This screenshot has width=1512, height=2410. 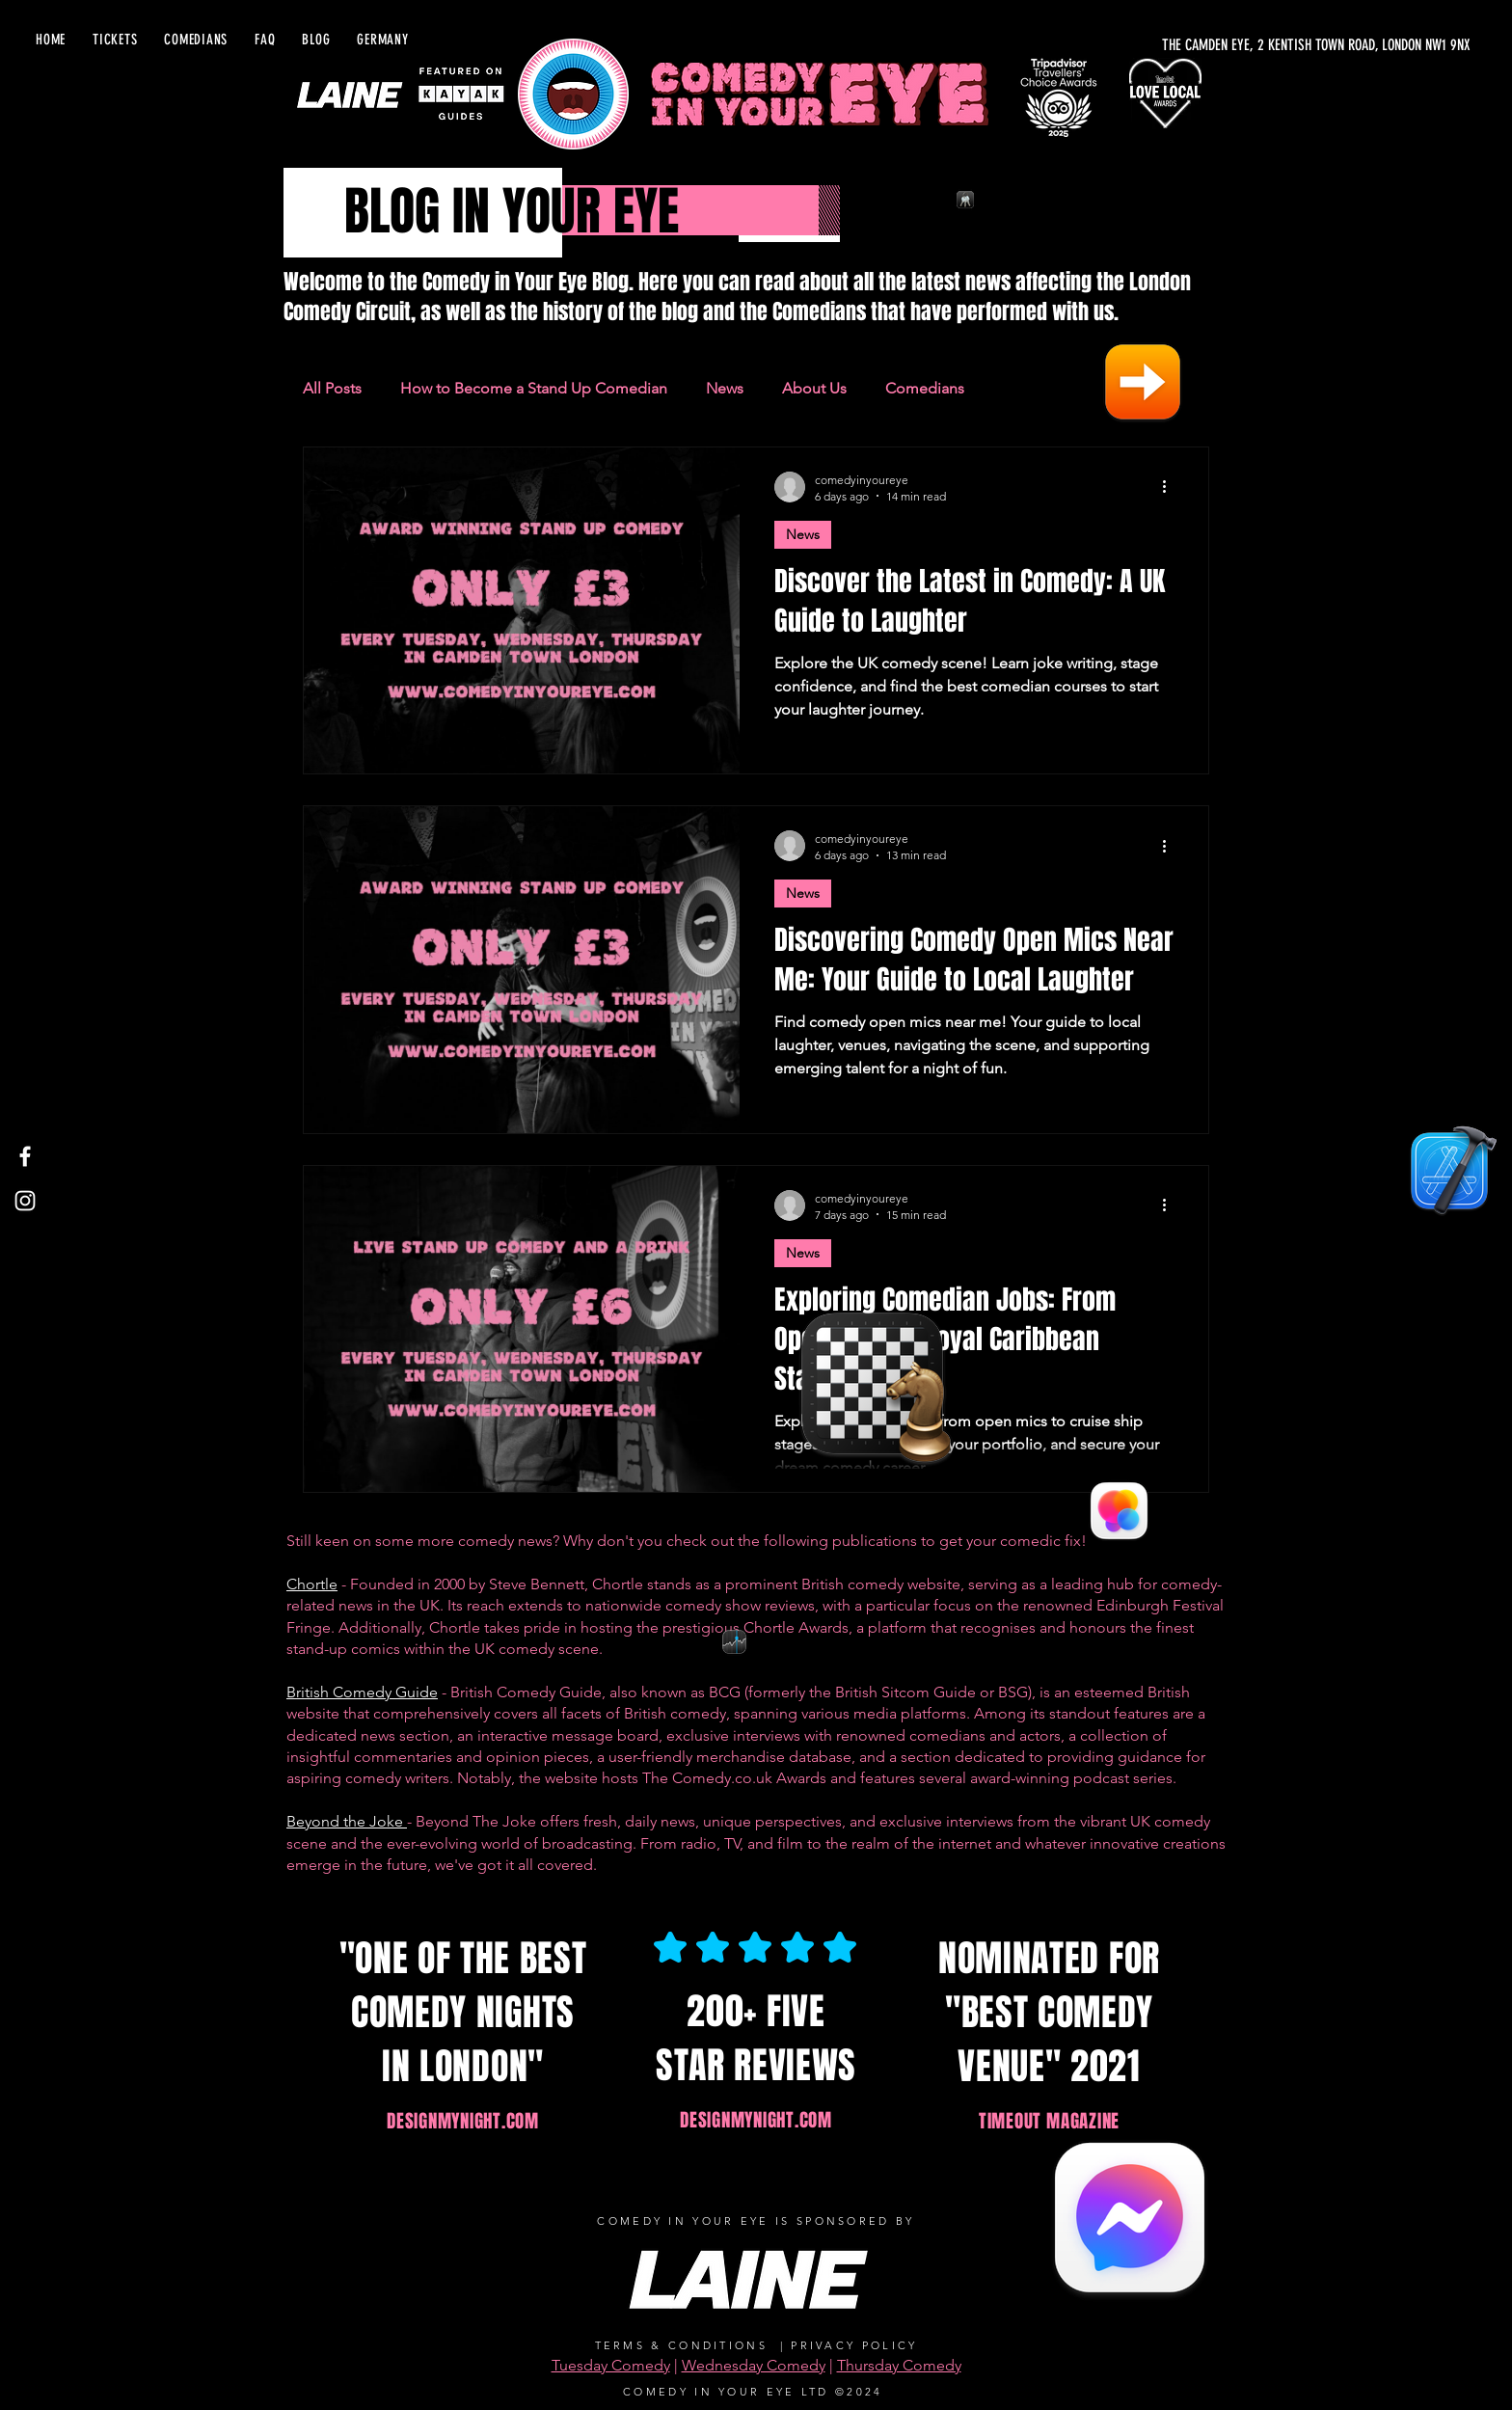 I want to click on open keychain access to manage saved passwords, so click(x=965, y=200).